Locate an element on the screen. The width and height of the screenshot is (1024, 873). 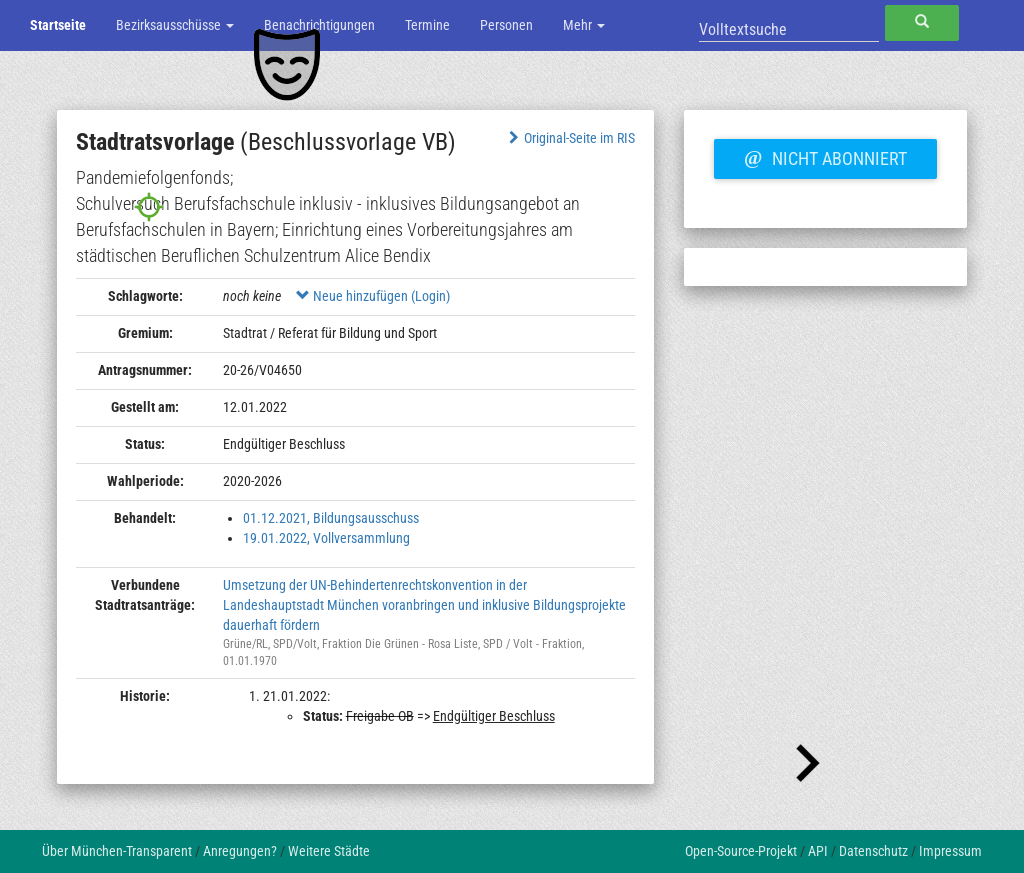
theater or entertainment category is located at coordinates (287, 62).